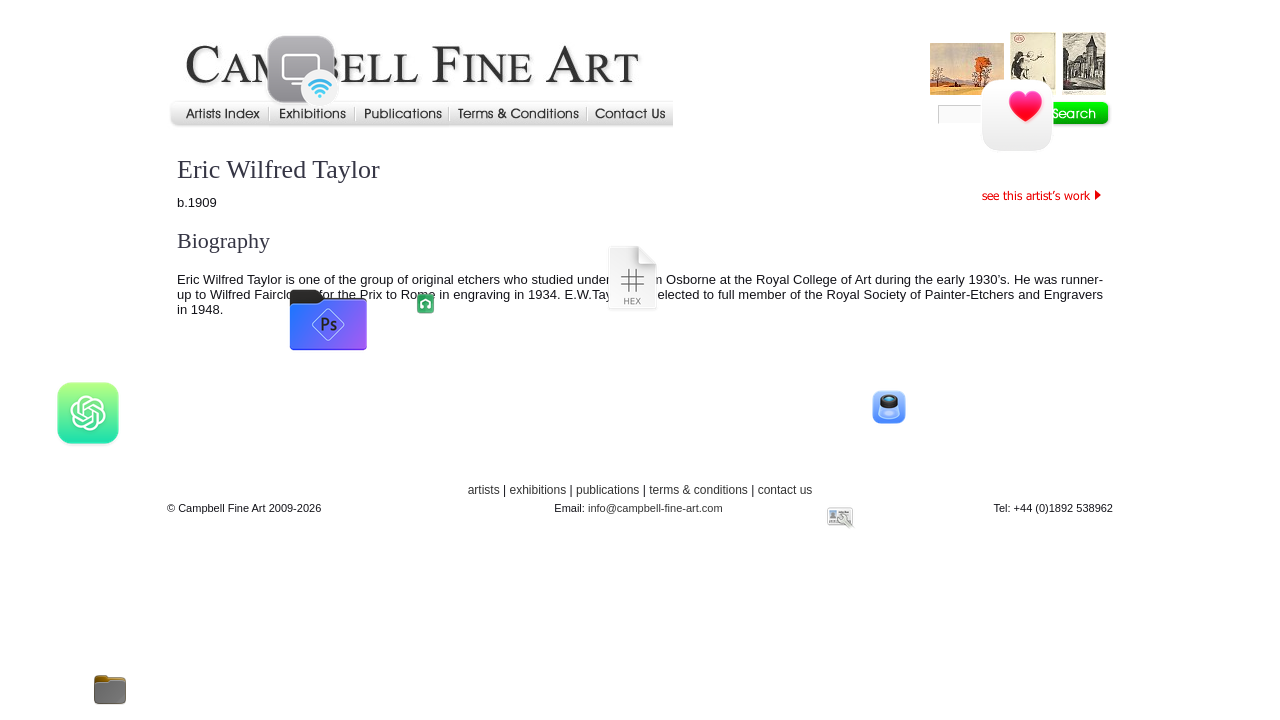  I want to click on an LMMS music project file, so click(425, 303).